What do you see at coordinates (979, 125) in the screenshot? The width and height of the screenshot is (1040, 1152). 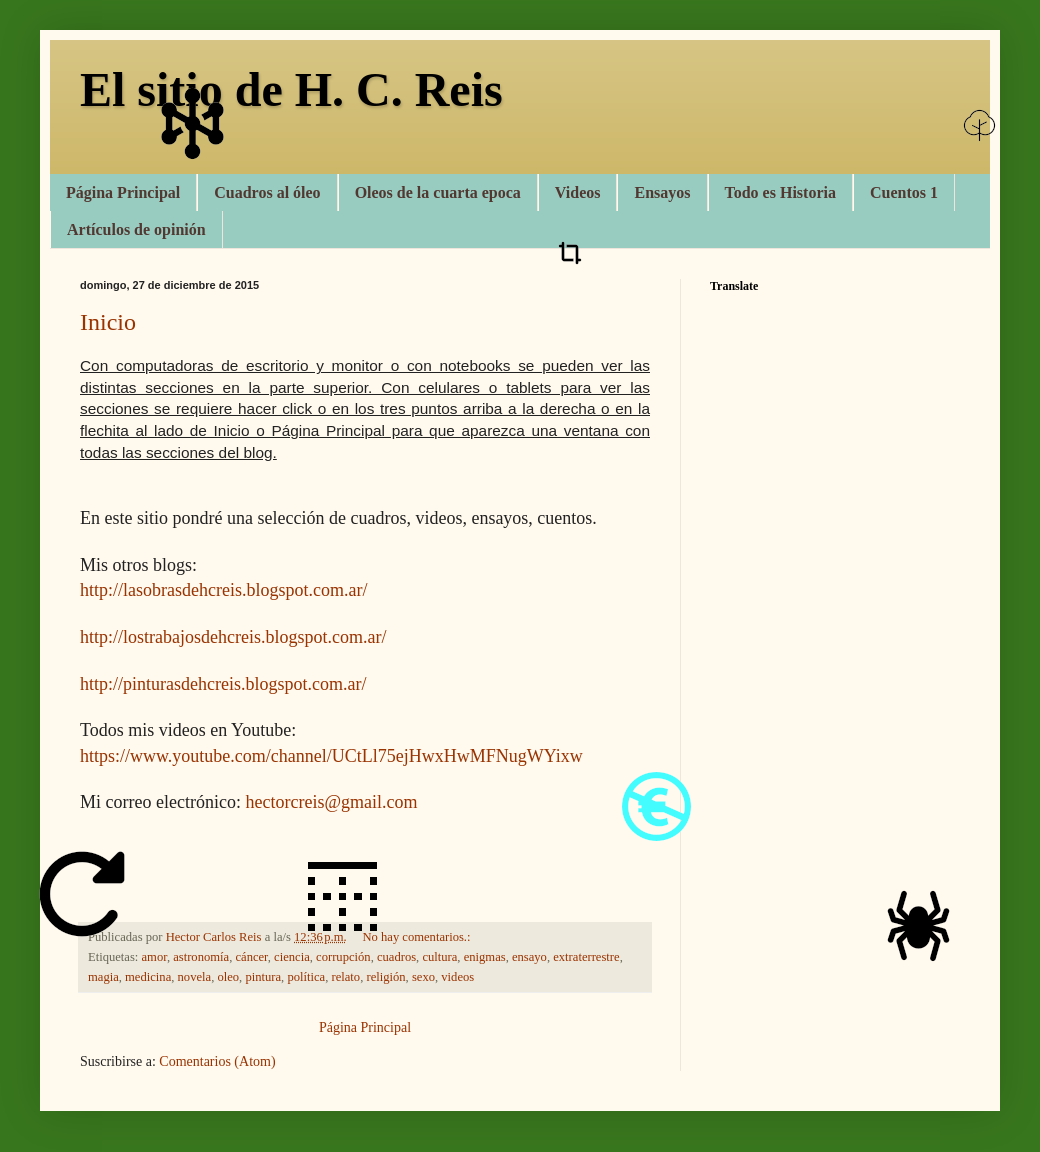 I see `access nature or parks category` at bounding box center [979, 125].